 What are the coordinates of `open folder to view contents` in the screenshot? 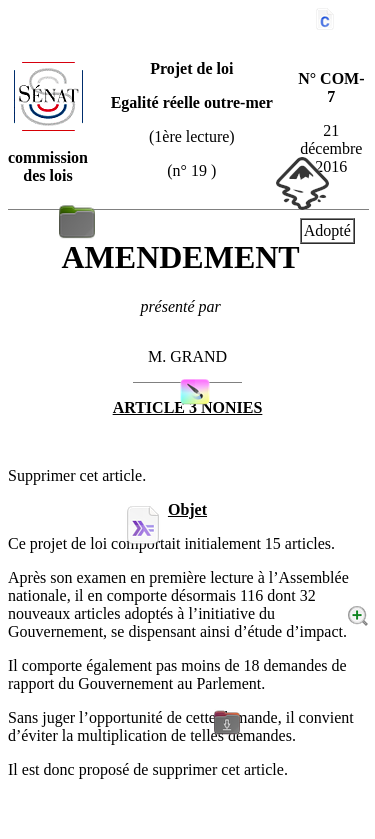 It's located at (77, 221).